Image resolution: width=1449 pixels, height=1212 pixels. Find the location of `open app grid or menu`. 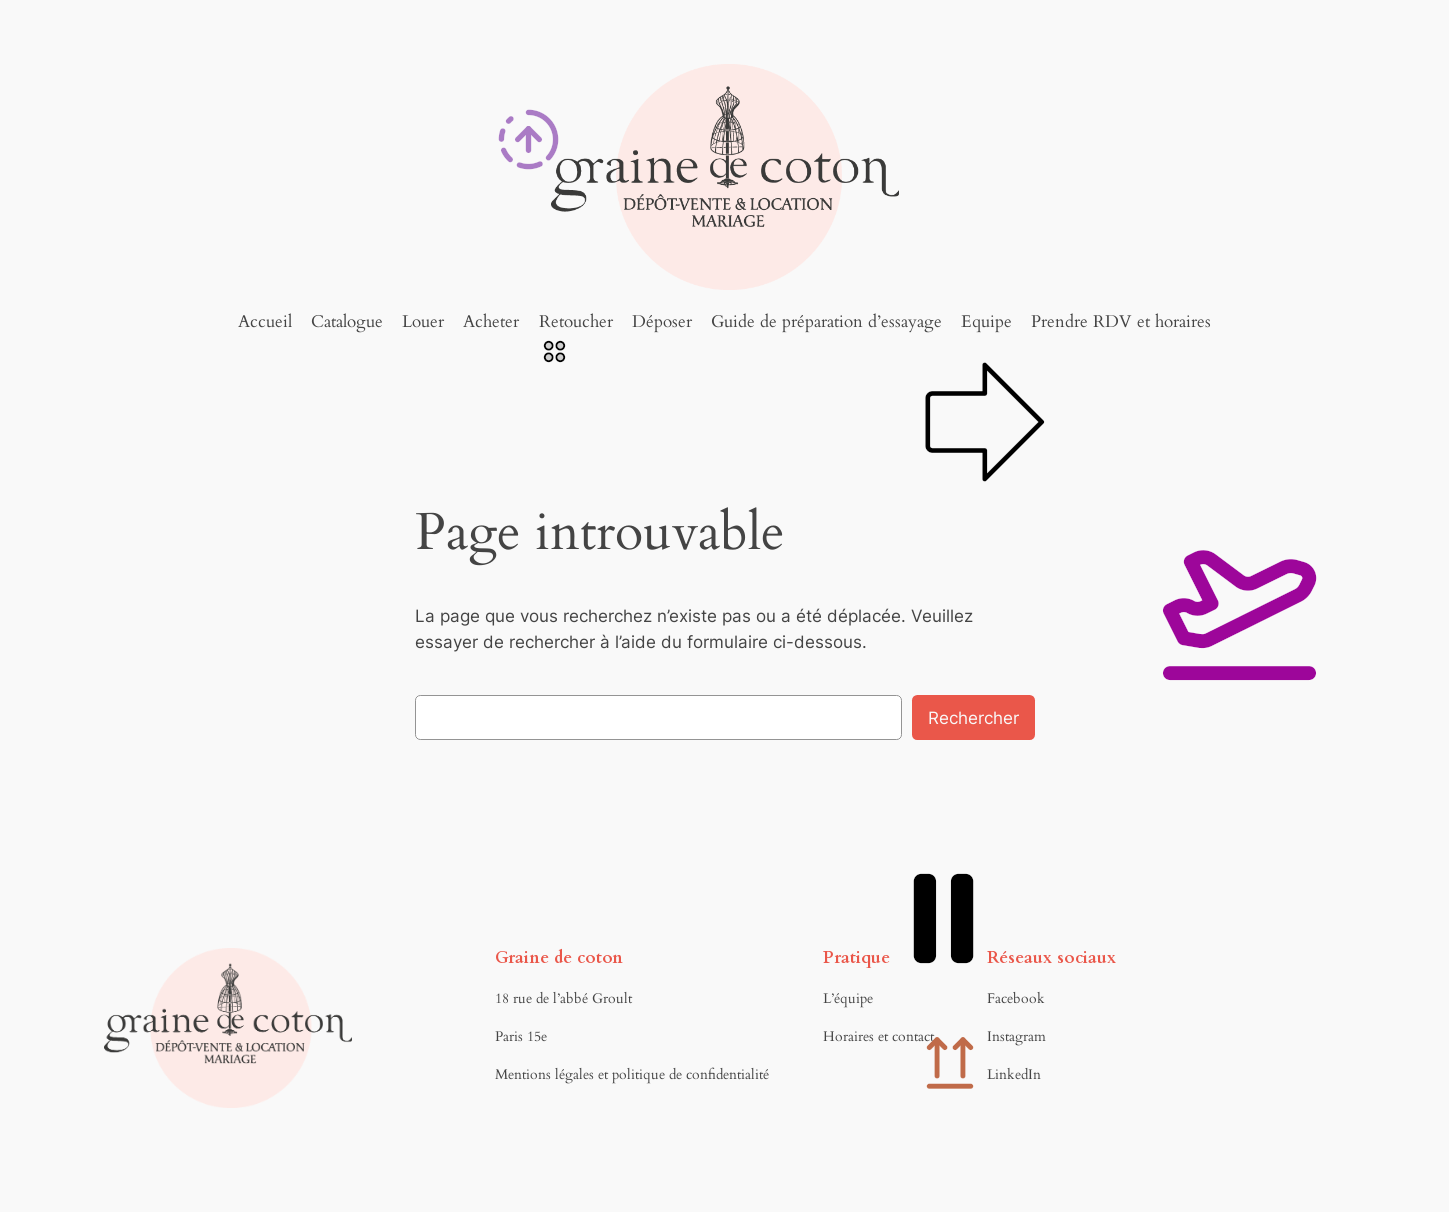

open app grid or menu is located at coordinates (554, 351).